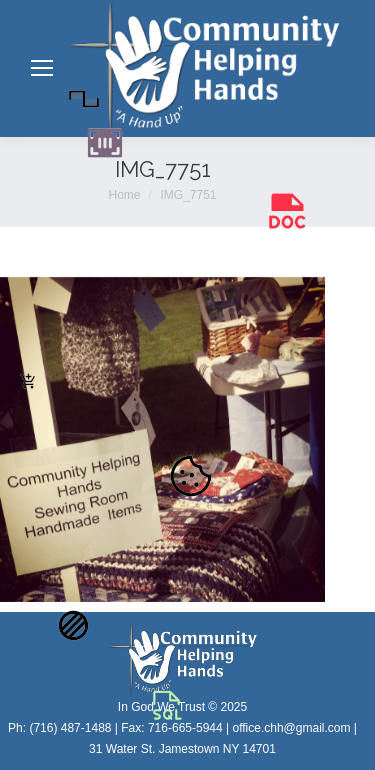  Describe the element at coordinates (73, 625) in the screenshot. I see `access boules or pétanque game` at that location.